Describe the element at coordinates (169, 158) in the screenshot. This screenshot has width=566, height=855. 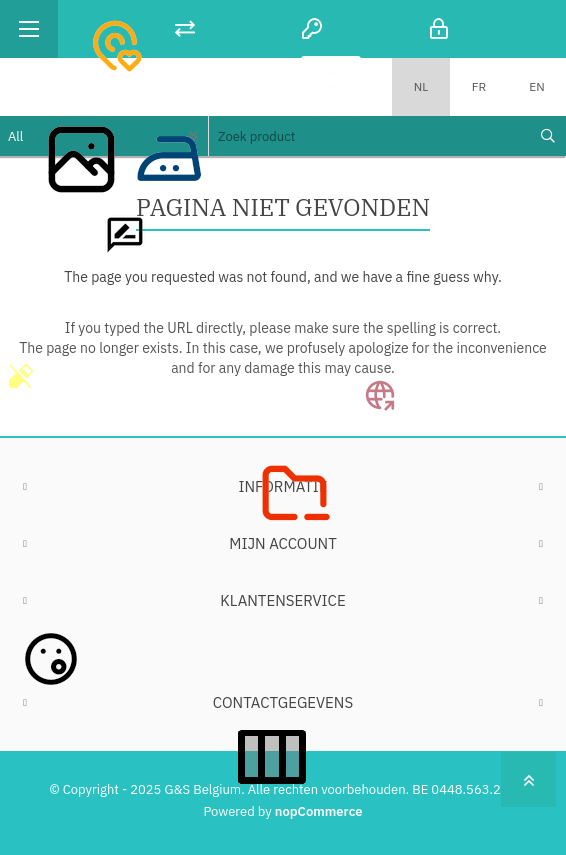
I see `iron clothing or fabric items` at that location.